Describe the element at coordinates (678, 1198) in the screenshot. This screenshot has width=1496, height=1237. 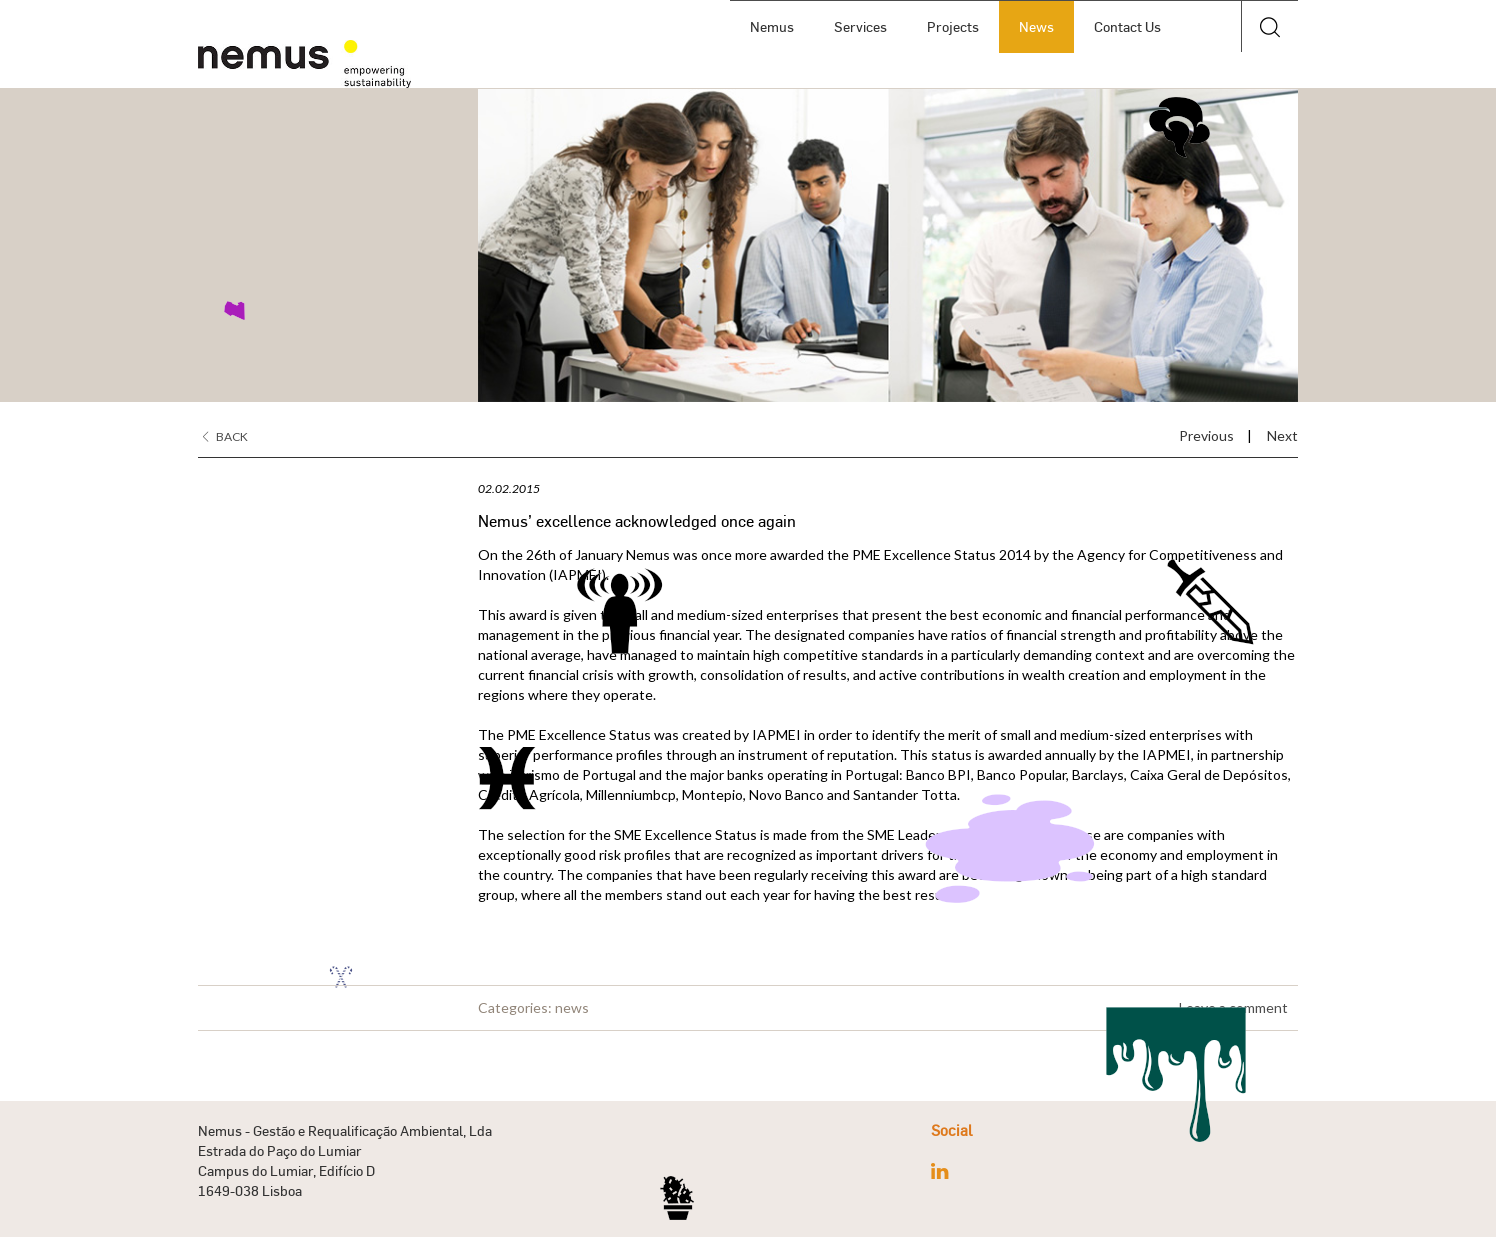
I see `decorative plant or garden category indicator` at that location.